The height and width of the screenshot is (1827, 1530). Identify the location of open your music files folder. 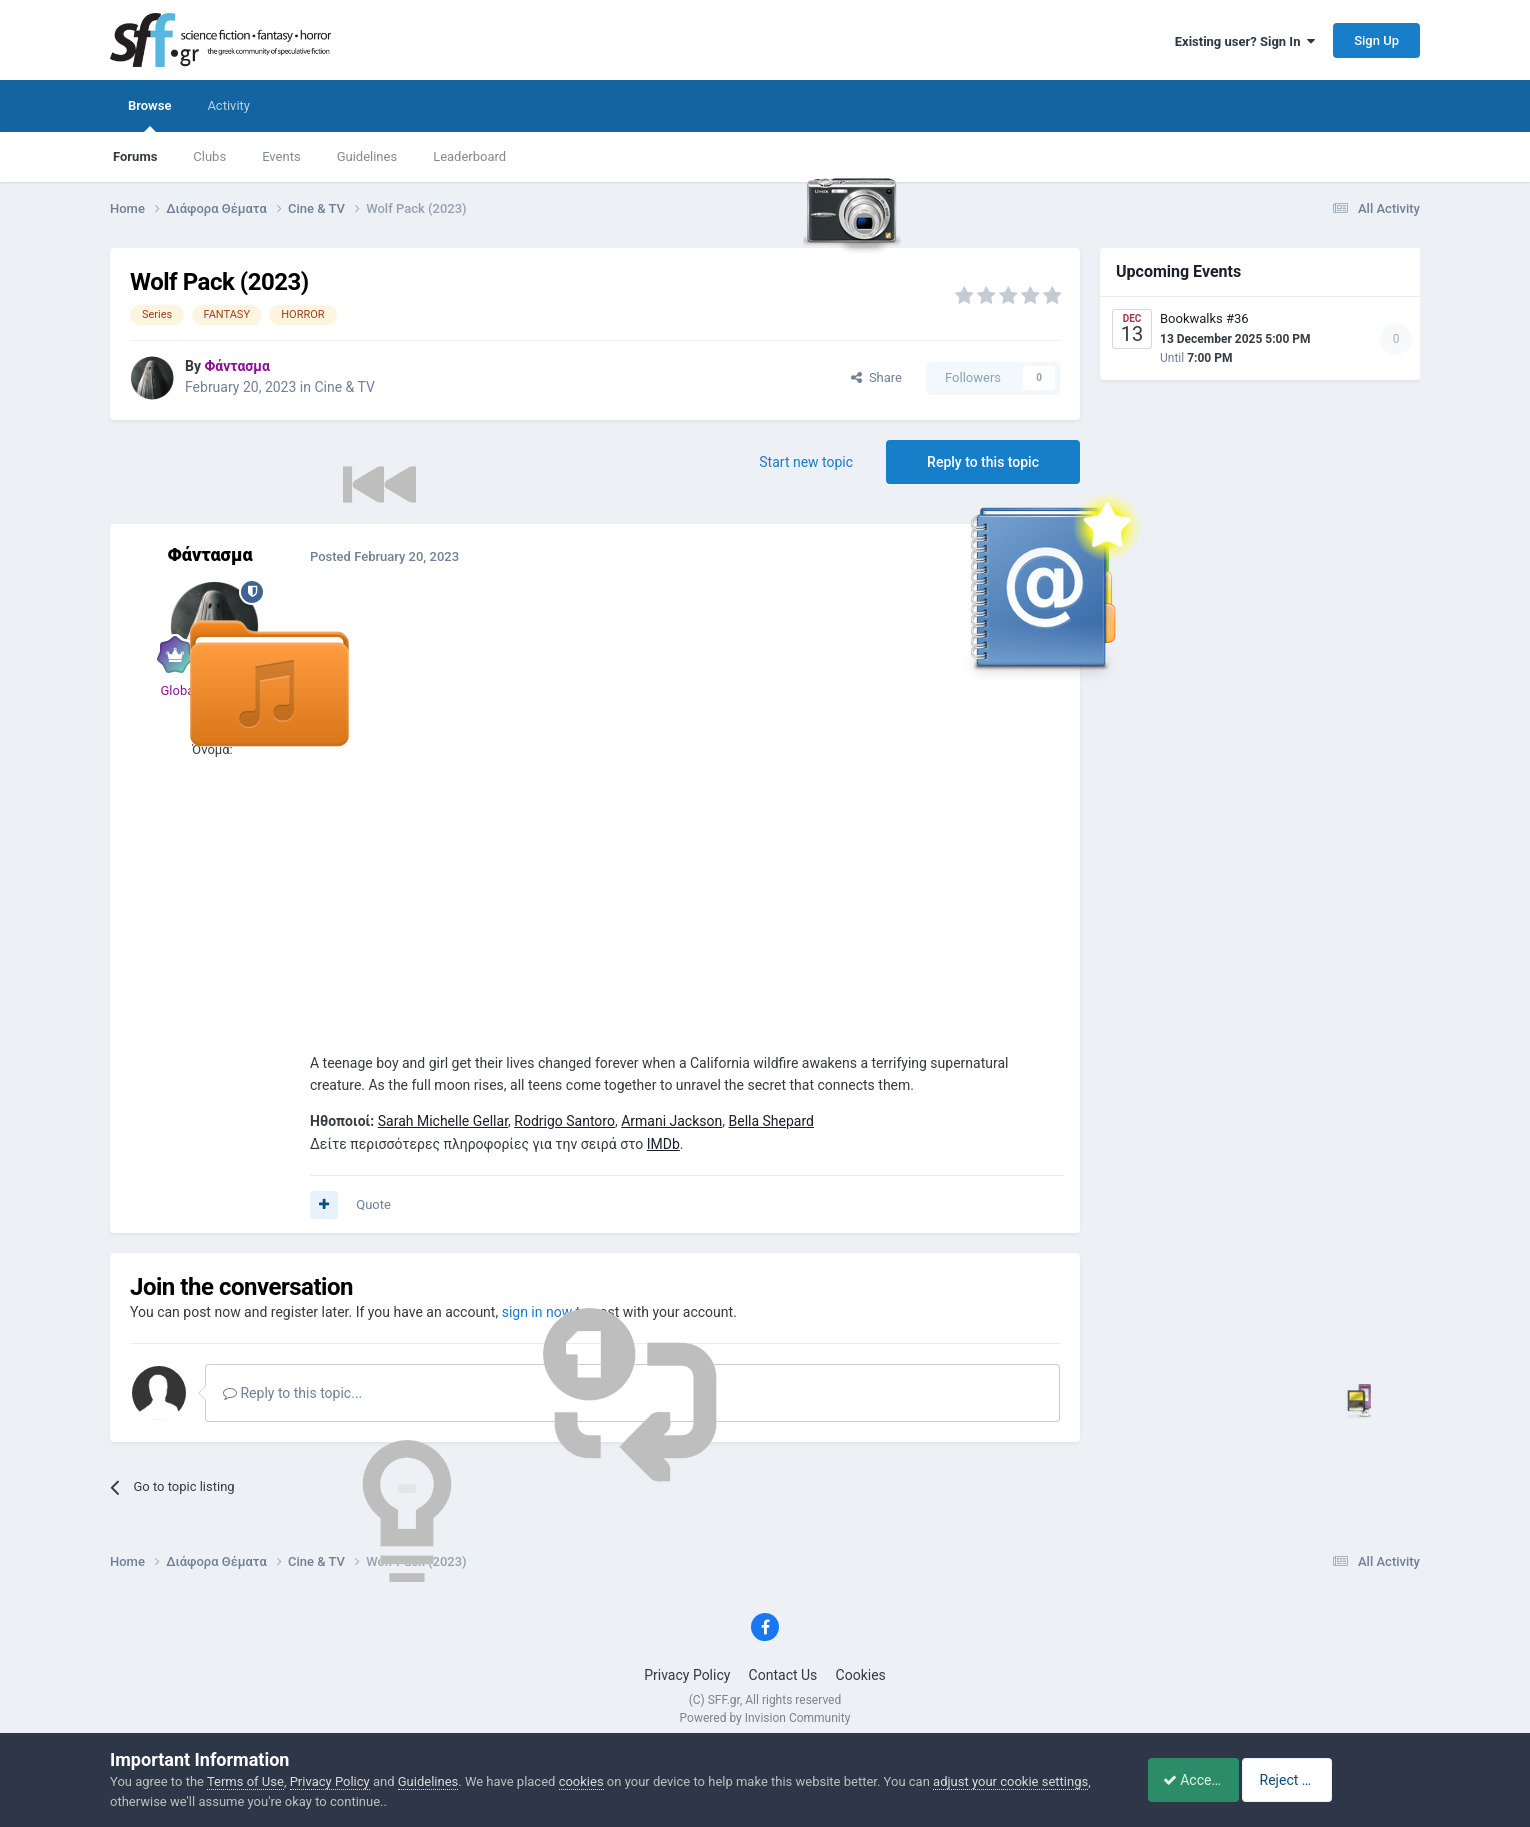
(269, 683).